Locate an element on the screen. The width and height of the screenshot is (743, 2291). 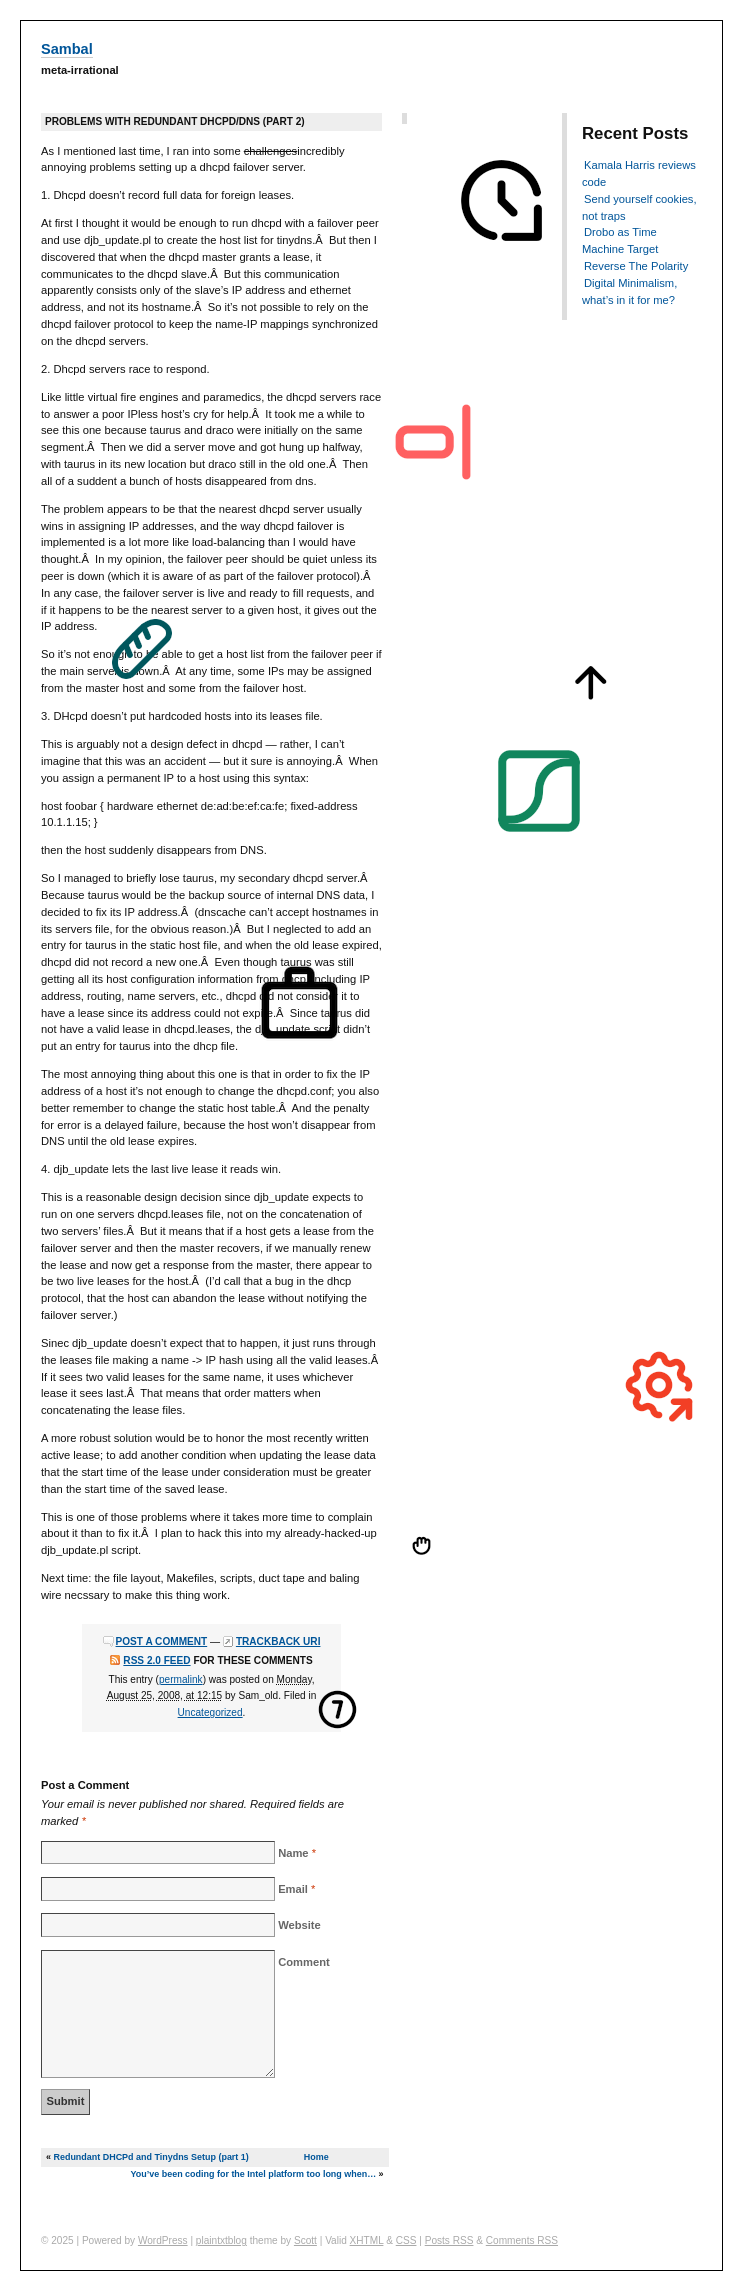
adjust display contrast settings is located at coordinates (539, 791).